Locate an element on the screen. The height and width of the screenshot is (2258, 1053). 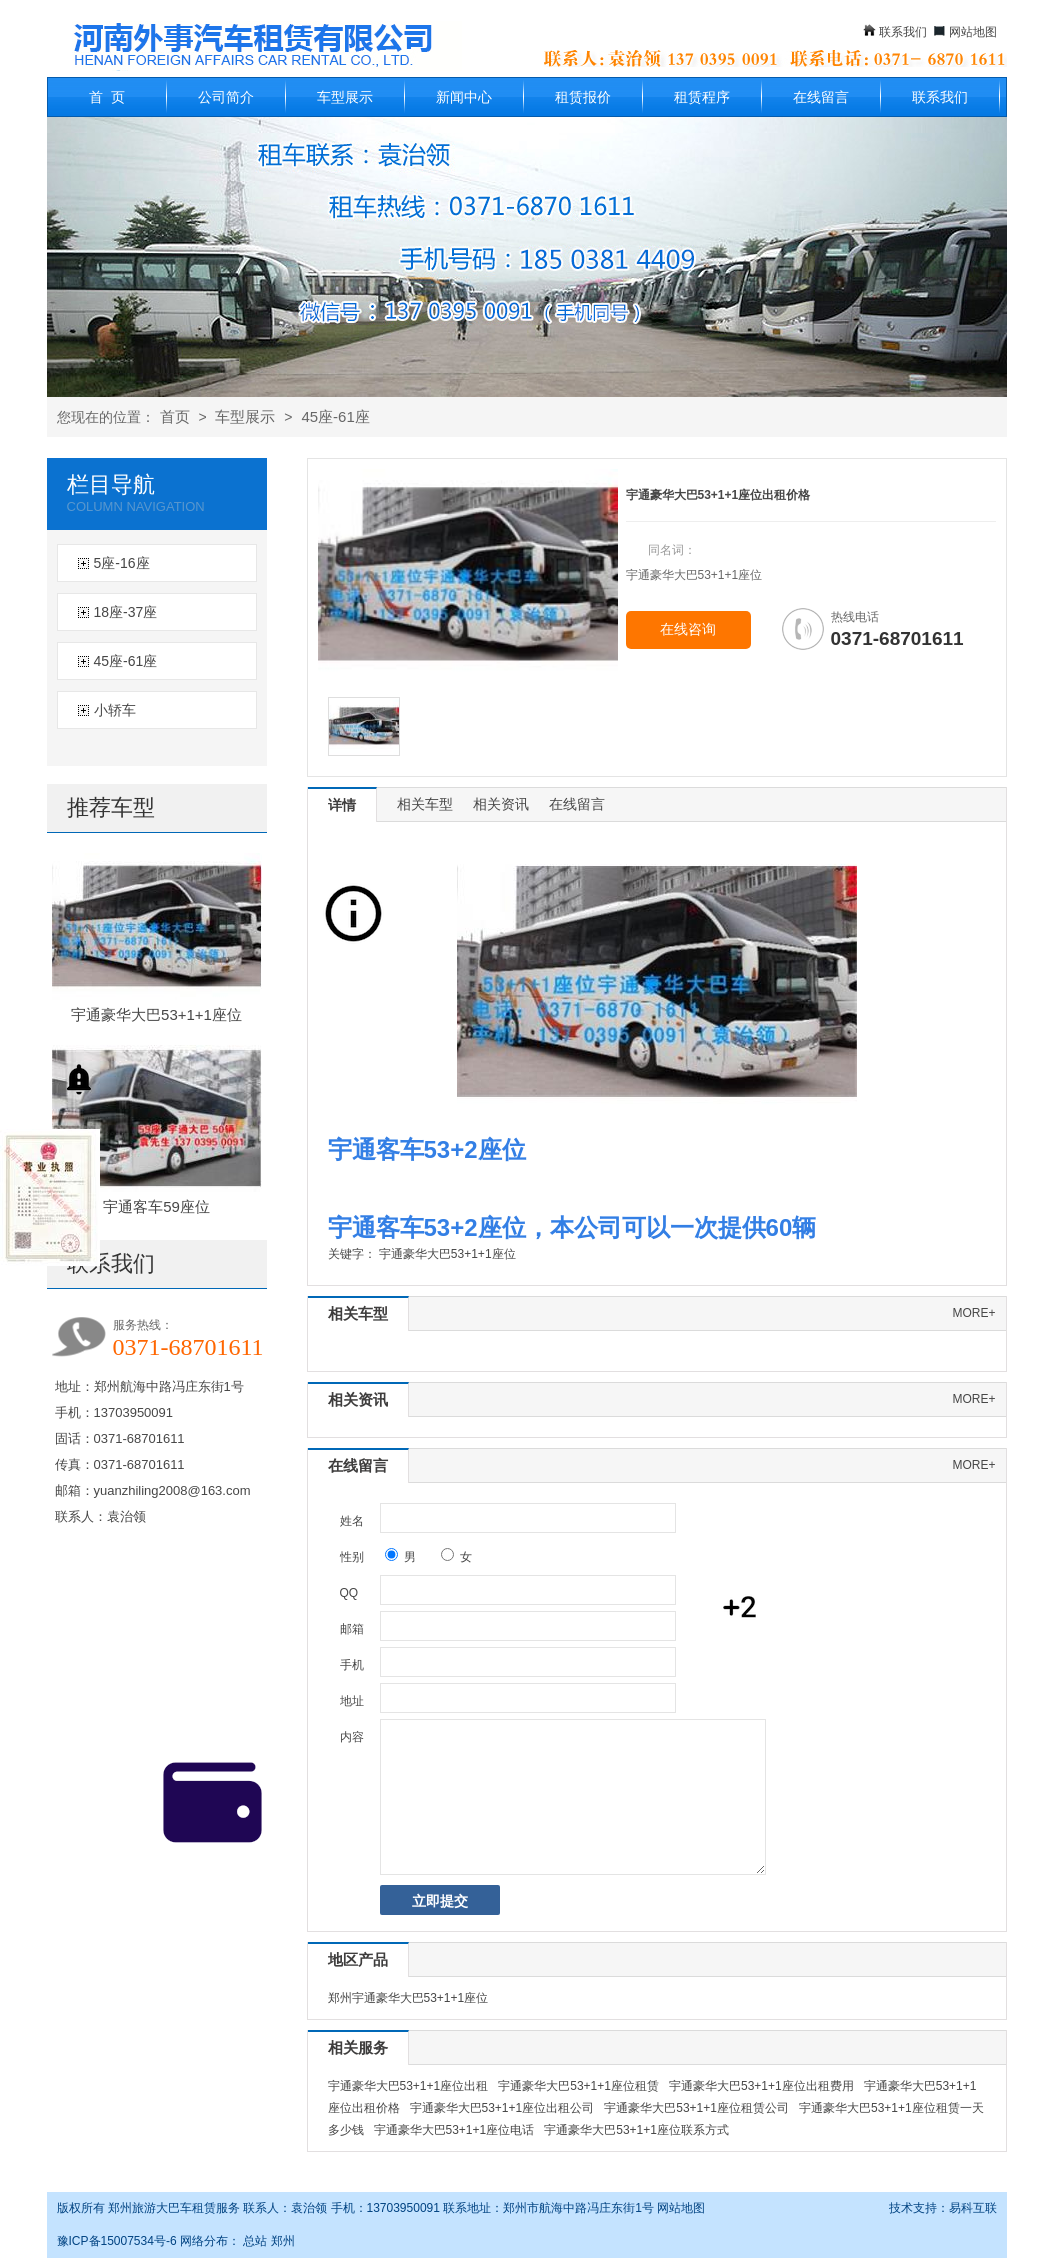
important notification requiring attention is located at coordinates (79, 1079).